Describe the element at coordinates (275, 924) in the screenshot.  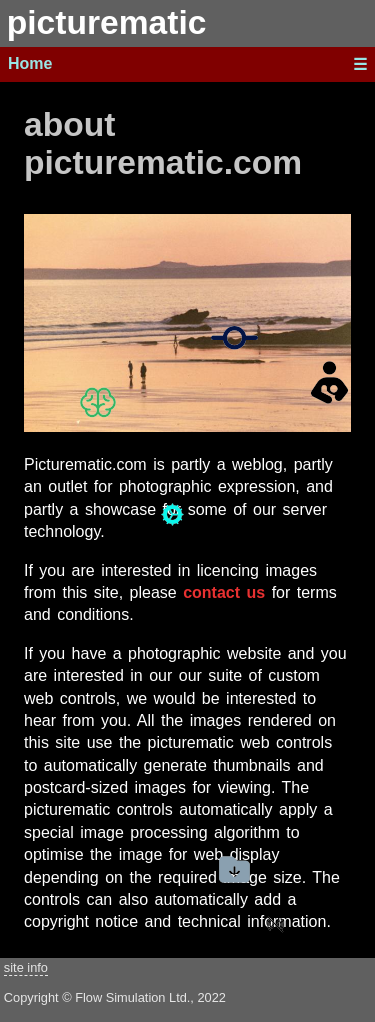
I see `no signal or connection unavailable` at that location.